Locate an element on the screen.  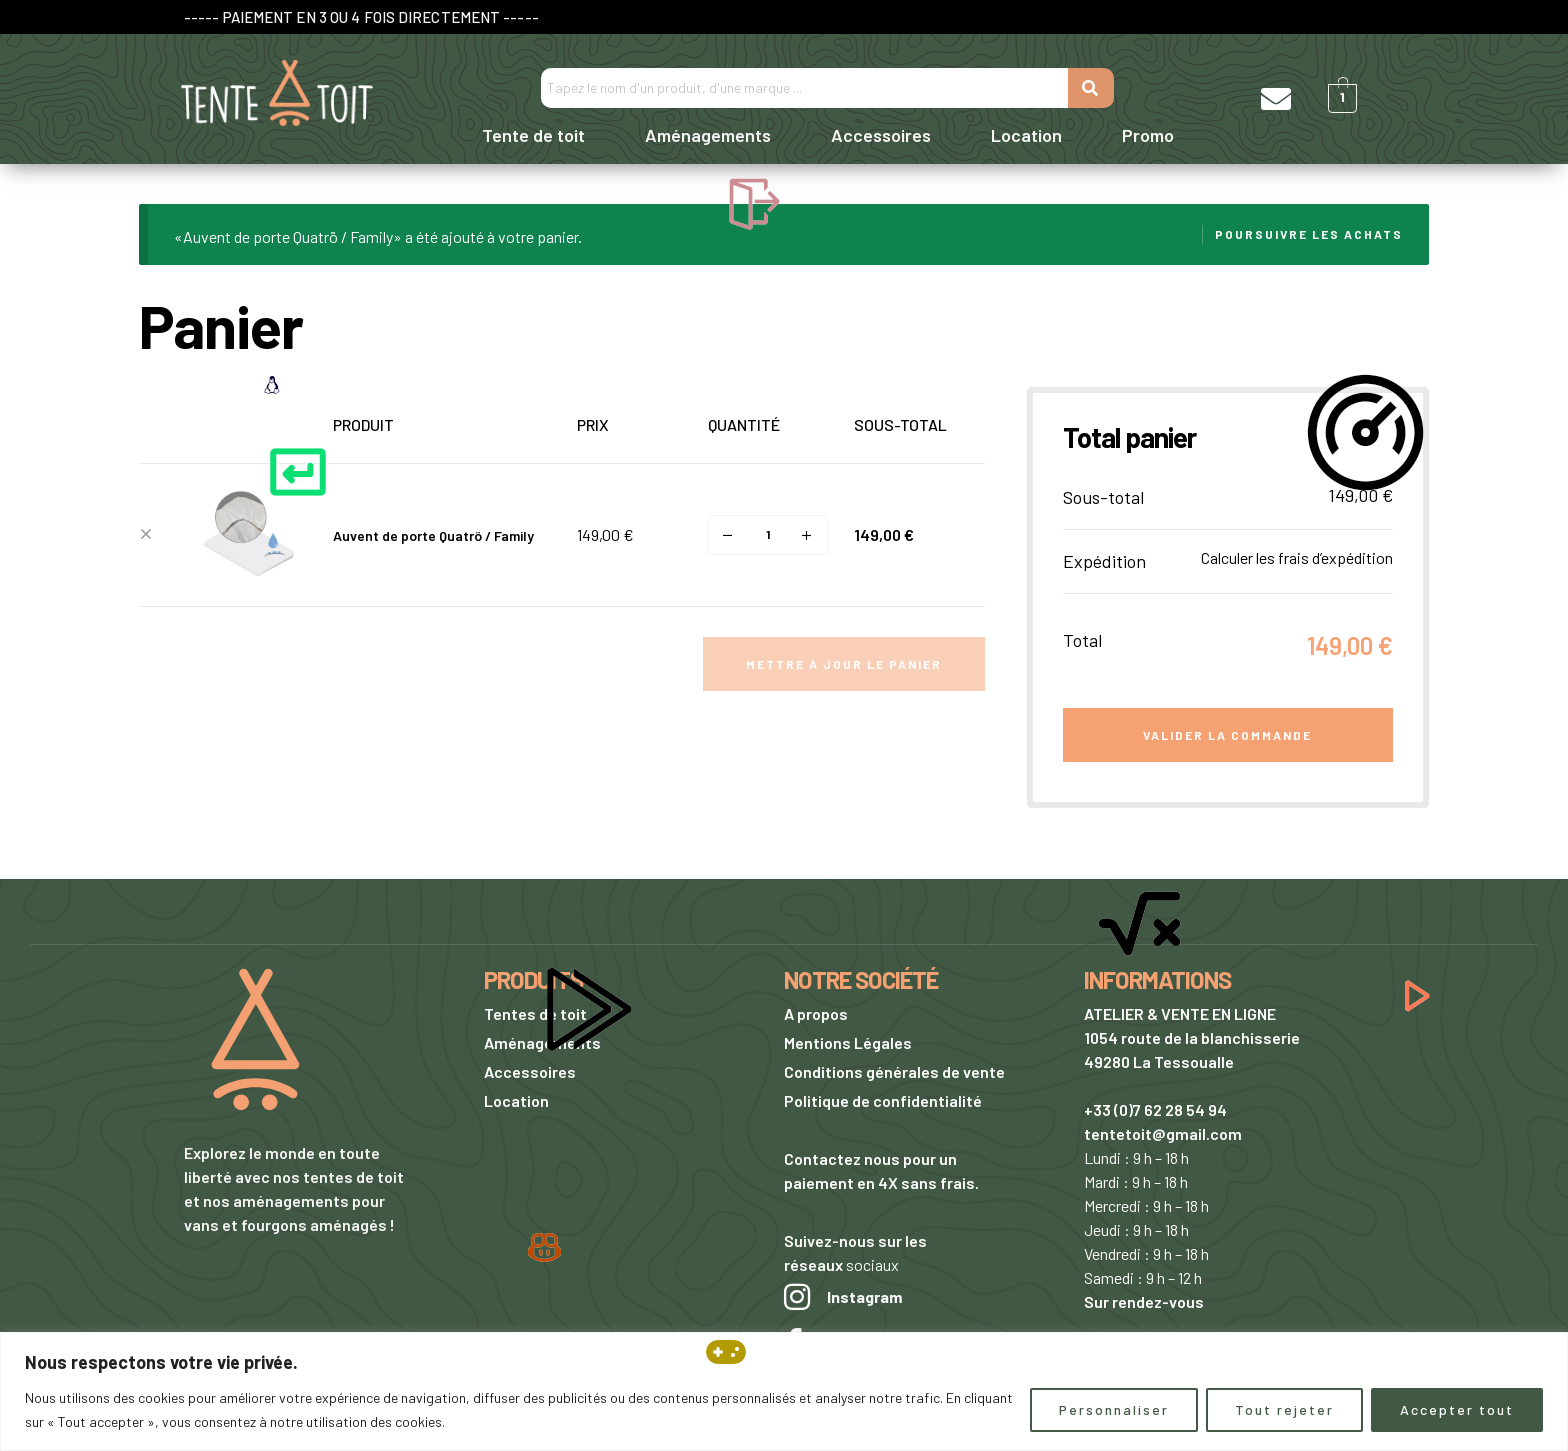
sign out of your account is located at coordinates (752, 201).